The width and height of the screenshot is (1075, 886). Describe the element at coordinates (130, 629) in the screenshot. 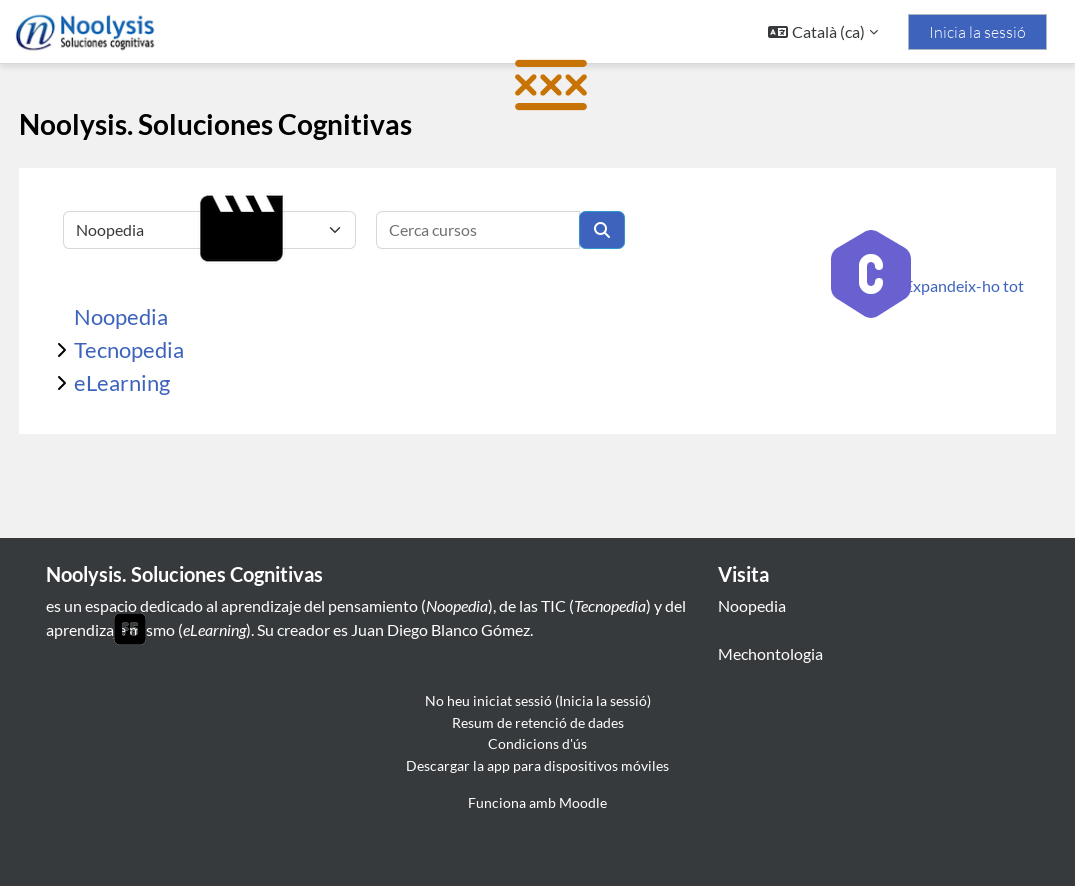

I see `press F5 to refresh the page` at that location.